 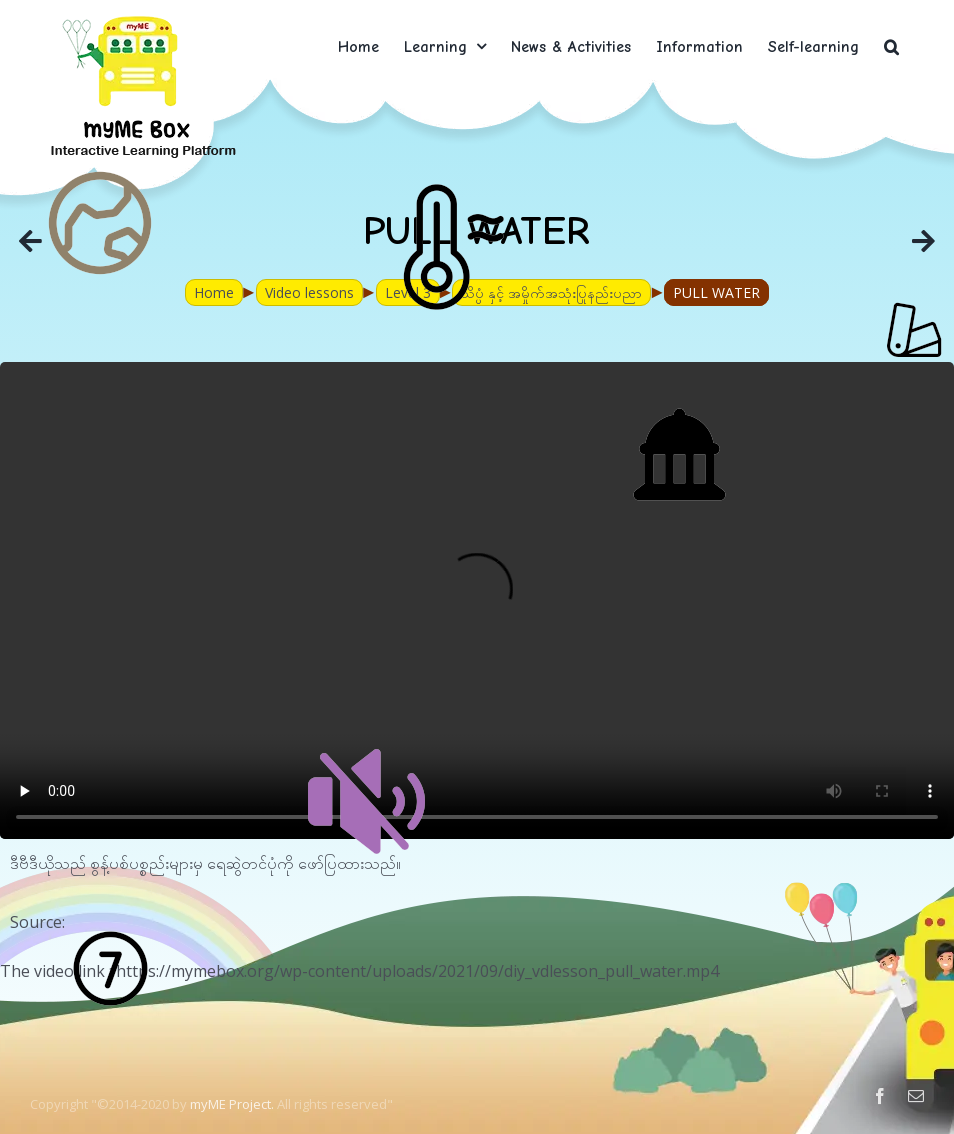 What do you see at coordinates (441, 247) in the screenshot?
I see `indicates high temperature or heat warning` at bounding box center [441, 247].